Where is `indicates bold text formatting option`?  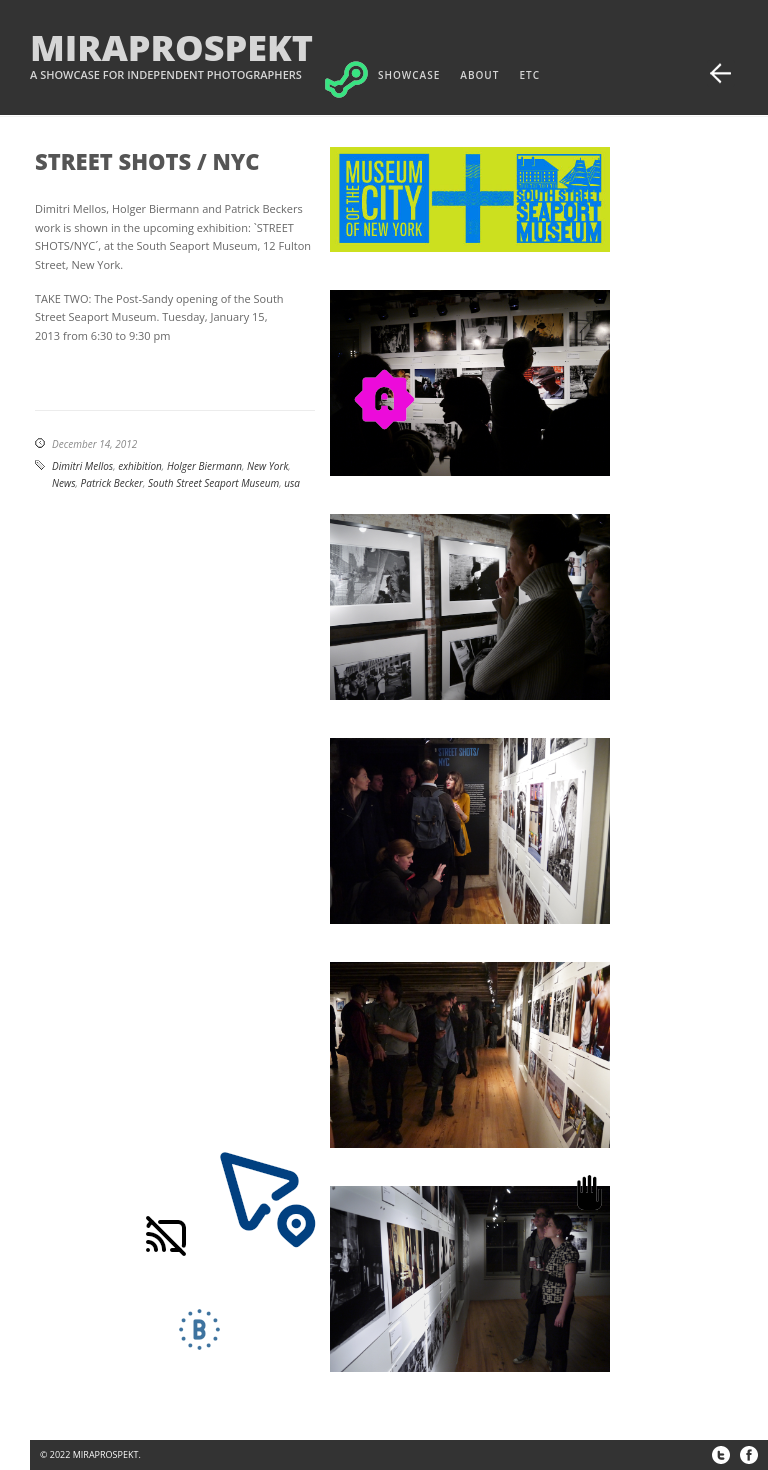
indicates bold text formatting option is located at coordinates (199, 1329).